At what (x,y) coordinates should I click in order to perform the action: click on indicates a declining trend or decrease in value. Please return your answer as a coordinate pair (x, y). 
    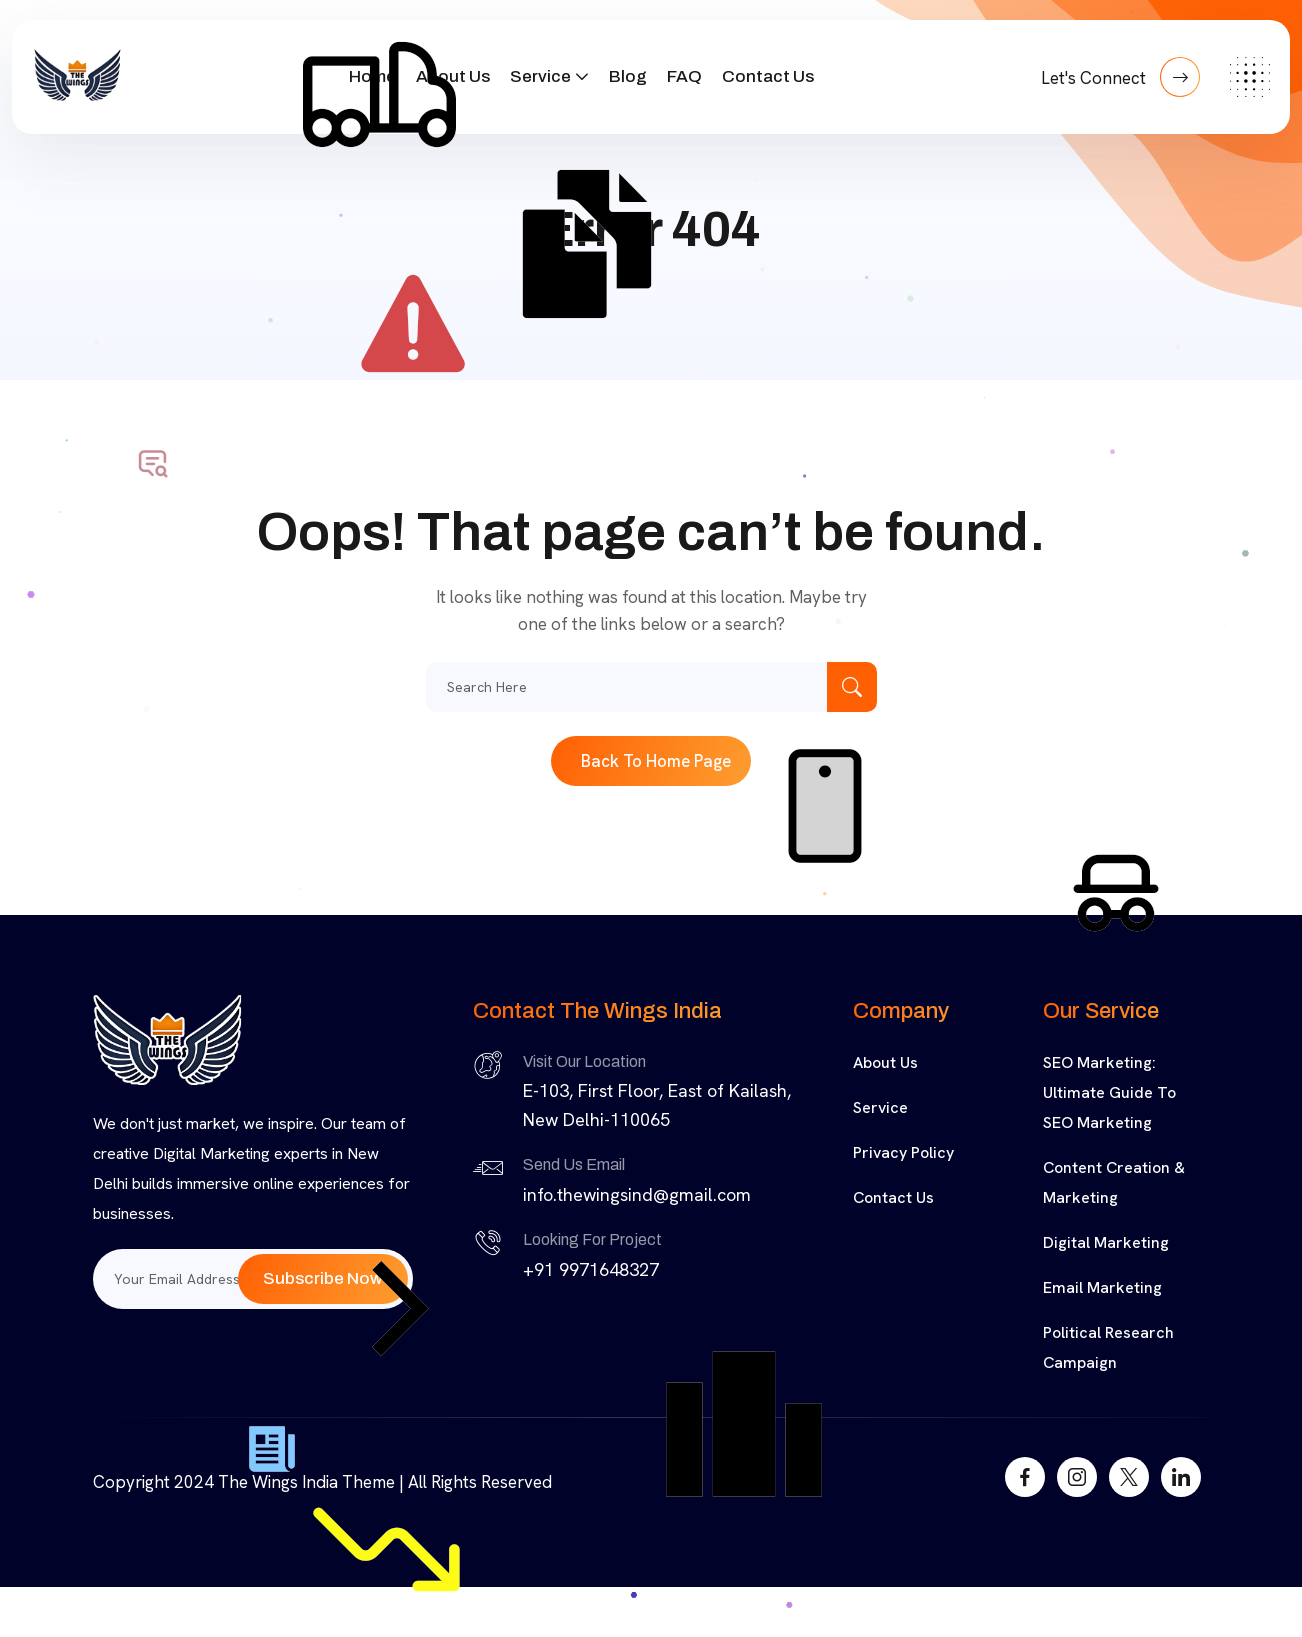
    Looking at the image, I should click on (386, 1549).